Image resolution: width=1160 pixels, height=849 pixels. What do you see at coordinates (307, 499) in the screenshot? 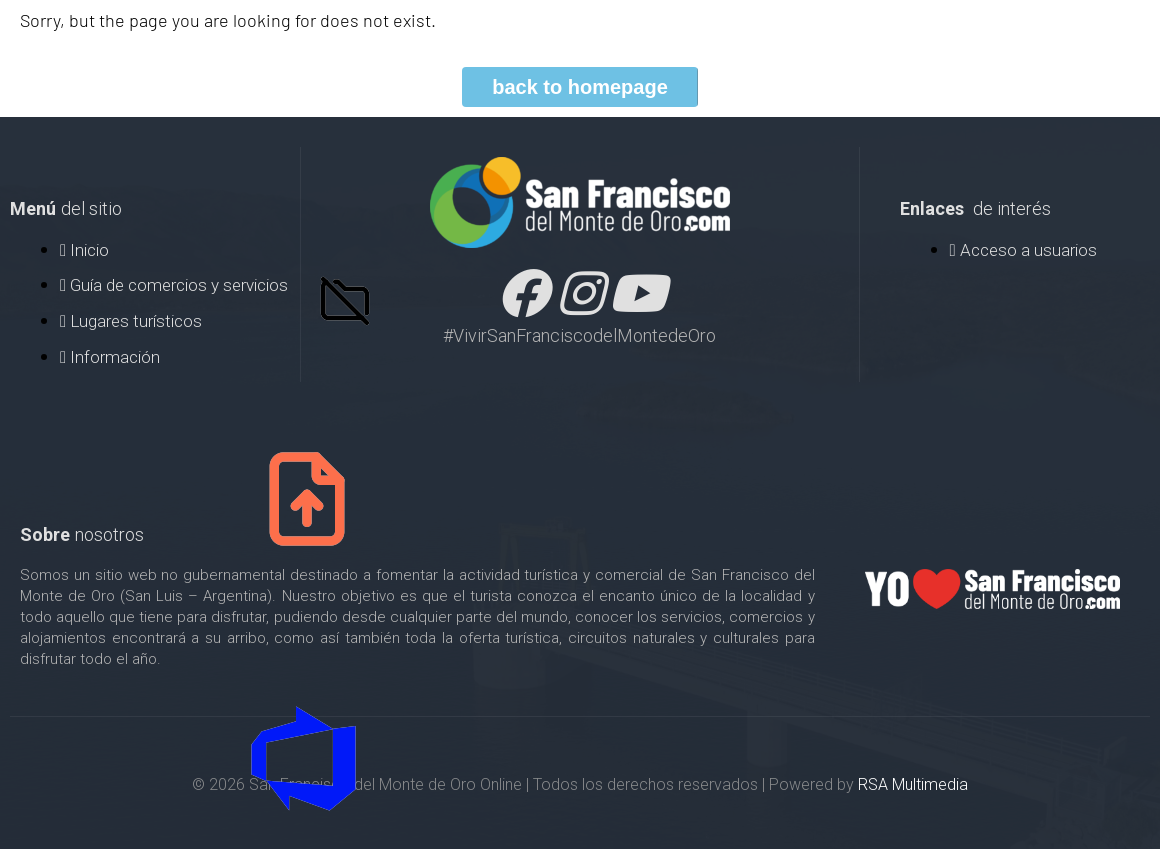
I see `upload a file from your device` at bounding box center [307, 499].